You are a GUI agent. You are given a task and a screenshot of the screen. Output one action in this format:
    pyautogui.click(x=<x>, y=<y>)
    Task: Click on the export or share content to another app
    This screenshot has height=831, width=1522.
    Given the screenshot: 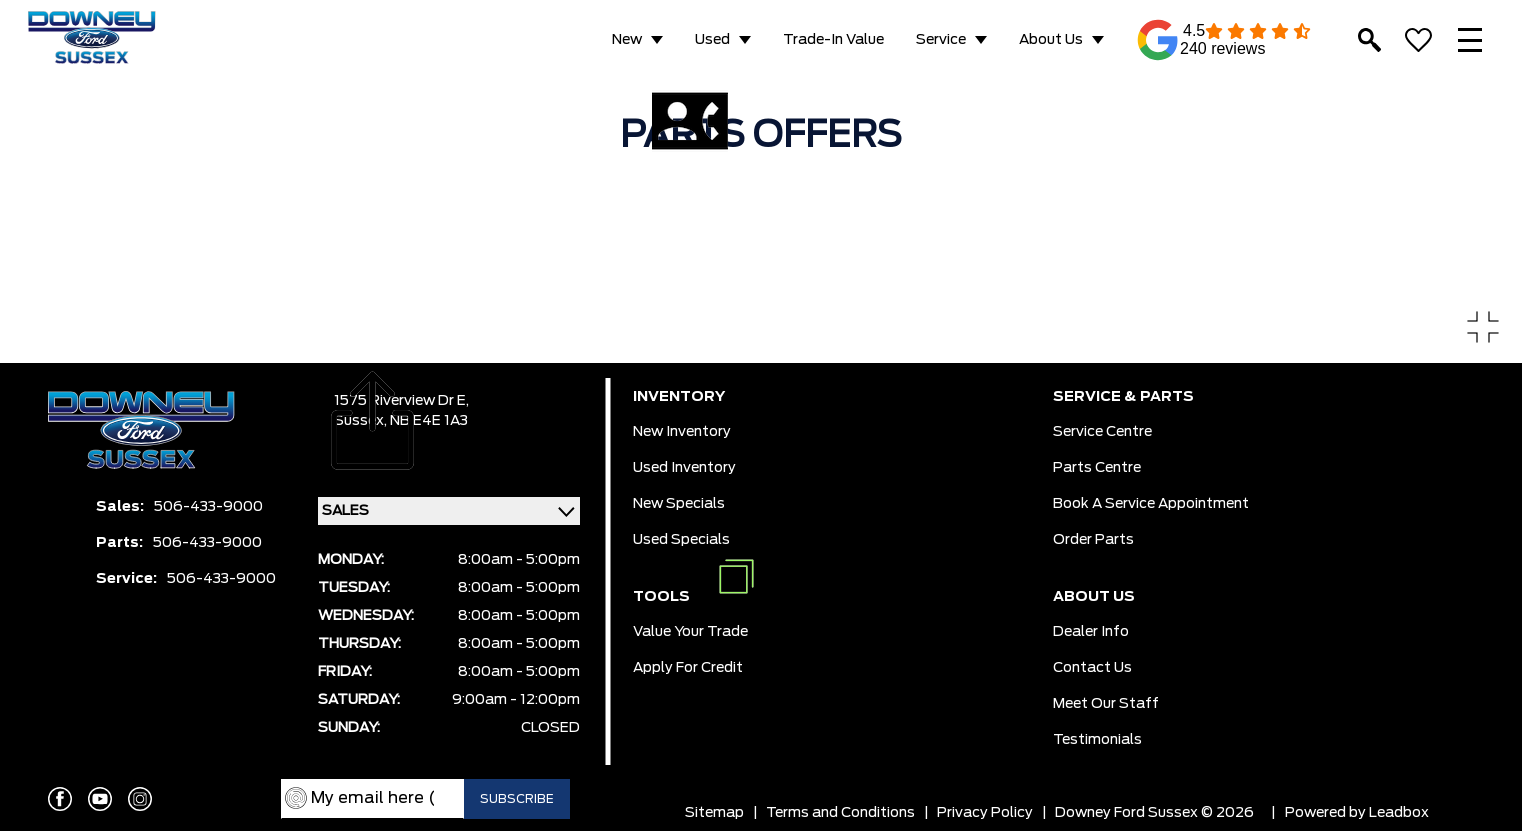 What is the action you would take?
    pyautogui.click(x=372, y=424)
    